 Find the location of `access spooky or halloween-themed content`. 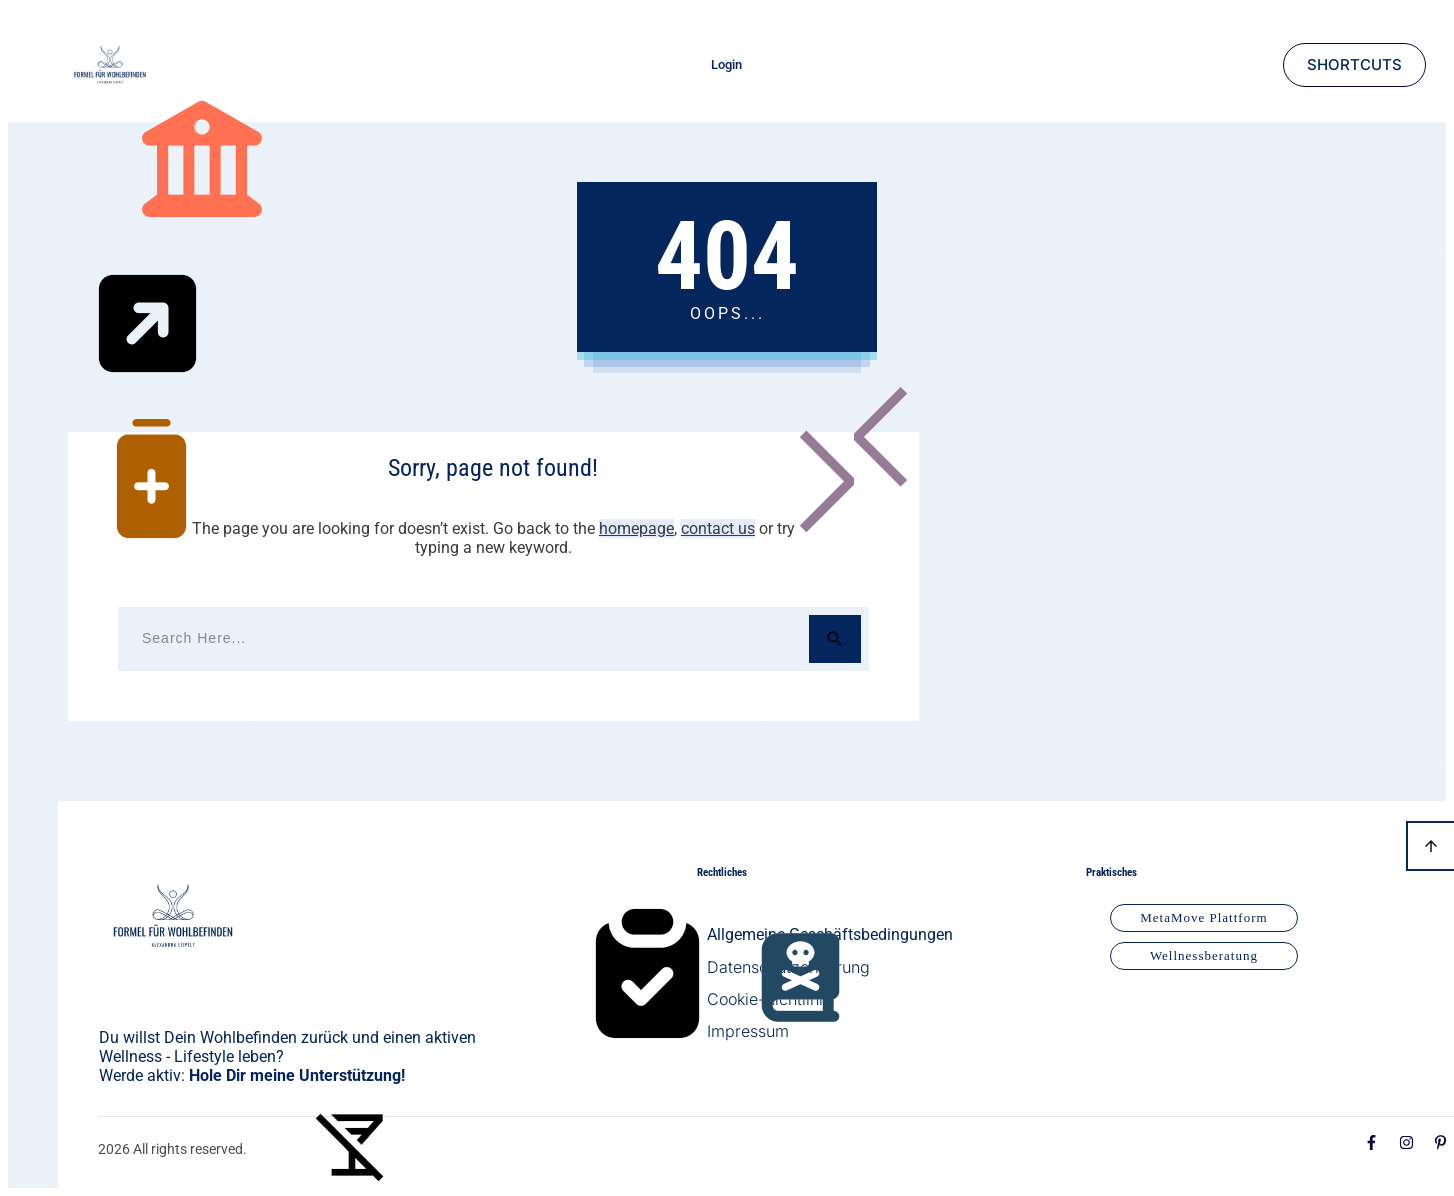

access spooky or halloween-themed content is located at coordinates (800, 977).